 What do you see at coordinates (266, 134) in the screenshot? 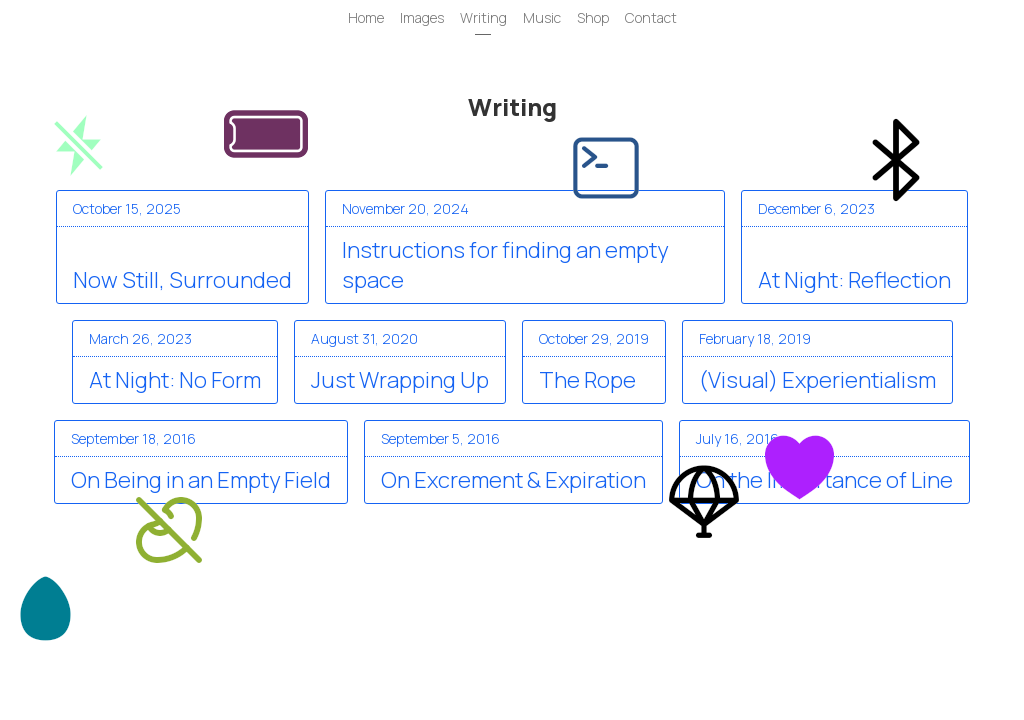
I see `rotate device to landscape mode` at bounding box center [266, 134].